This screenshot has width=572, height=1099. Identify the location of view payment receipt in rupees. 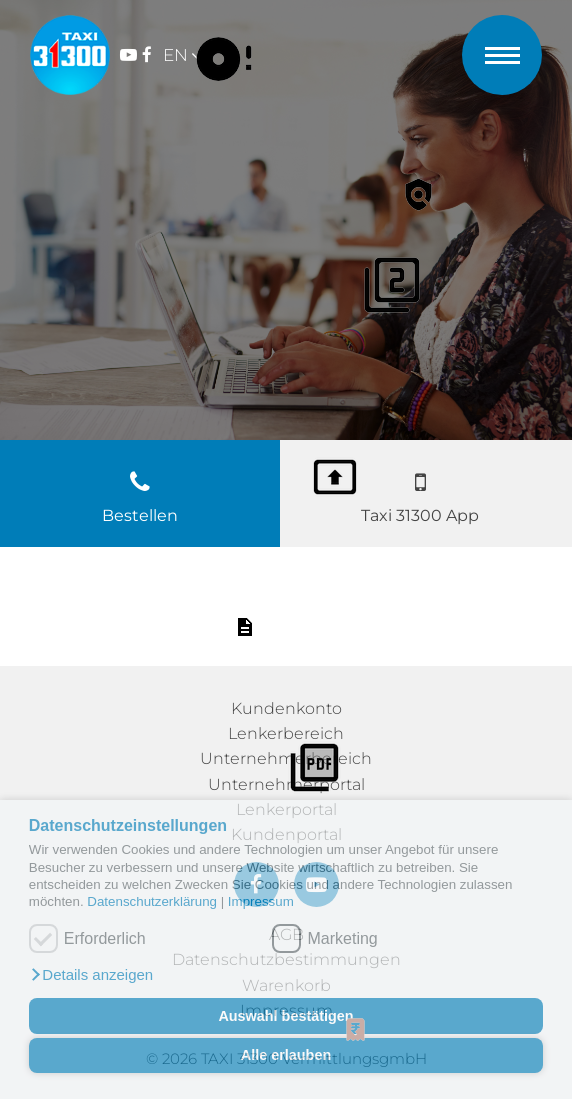
(355, 1029).